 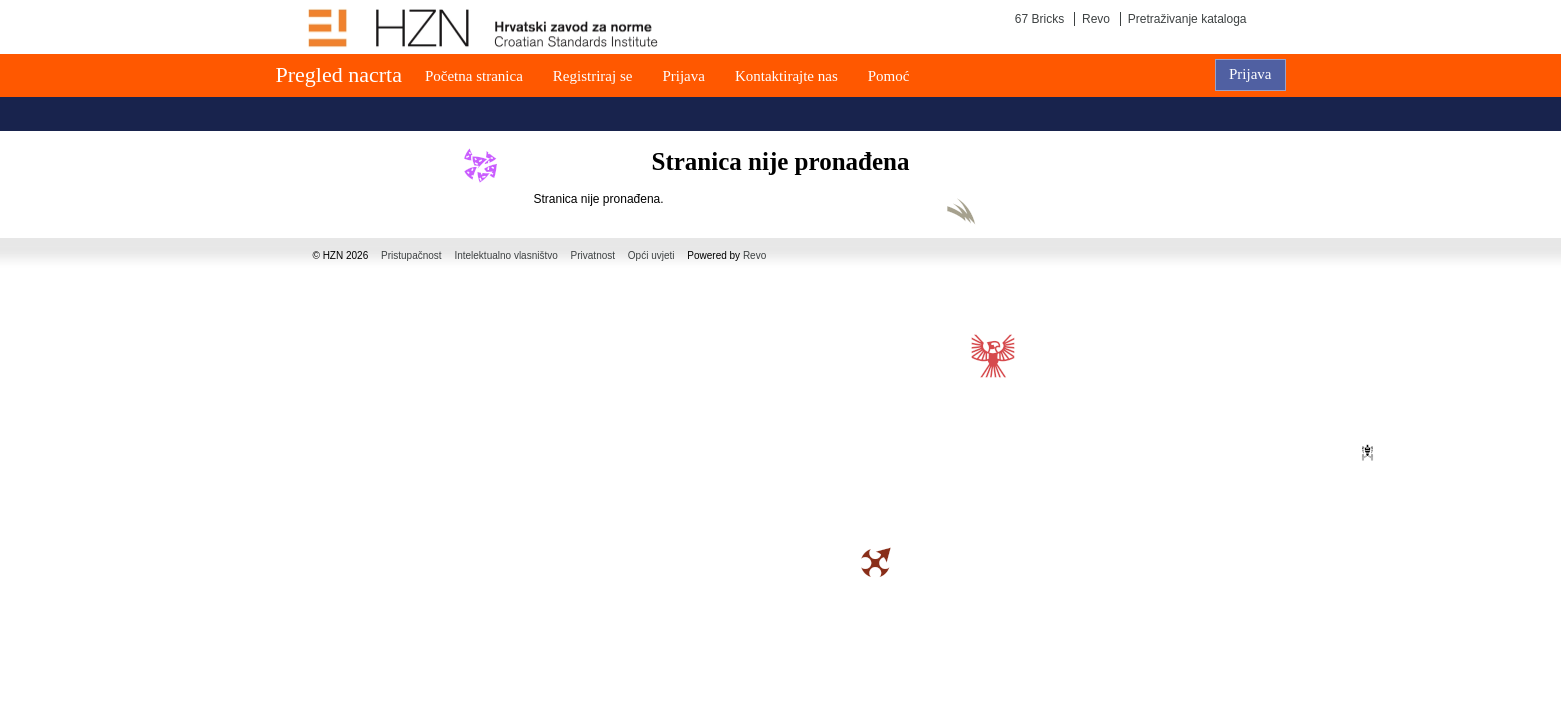 What do you see at coordinates (1367, 452) in the screenshot?
I see `access robot or drone controls` at bounding box center [1367, 452].